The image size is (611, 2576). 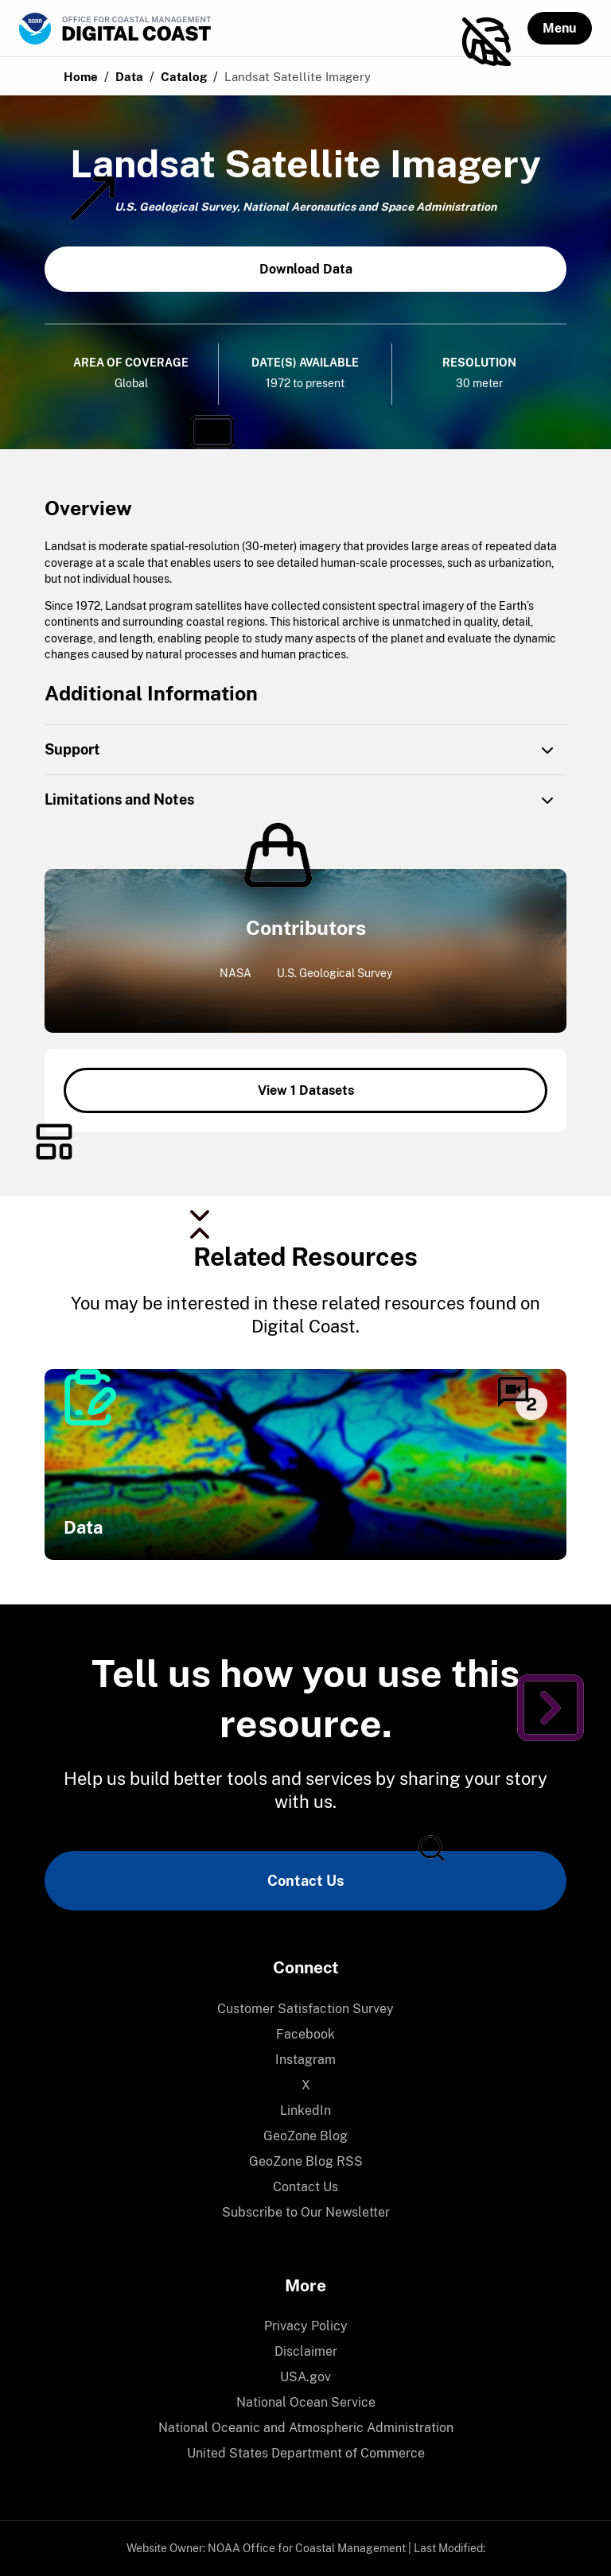 What do you see at coordinates (200, 1224) in the screenshot?
I see `collapse expanded content` at bounding box center [200, 1224].